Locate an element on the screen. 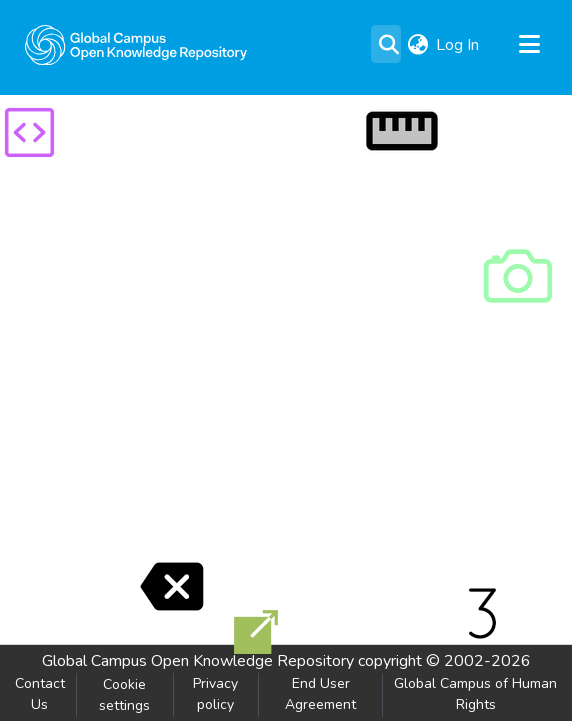 Image resolution: width=572 pixels, height=721 pixels. open link in new tab or window is located at coordinates (256, 632).